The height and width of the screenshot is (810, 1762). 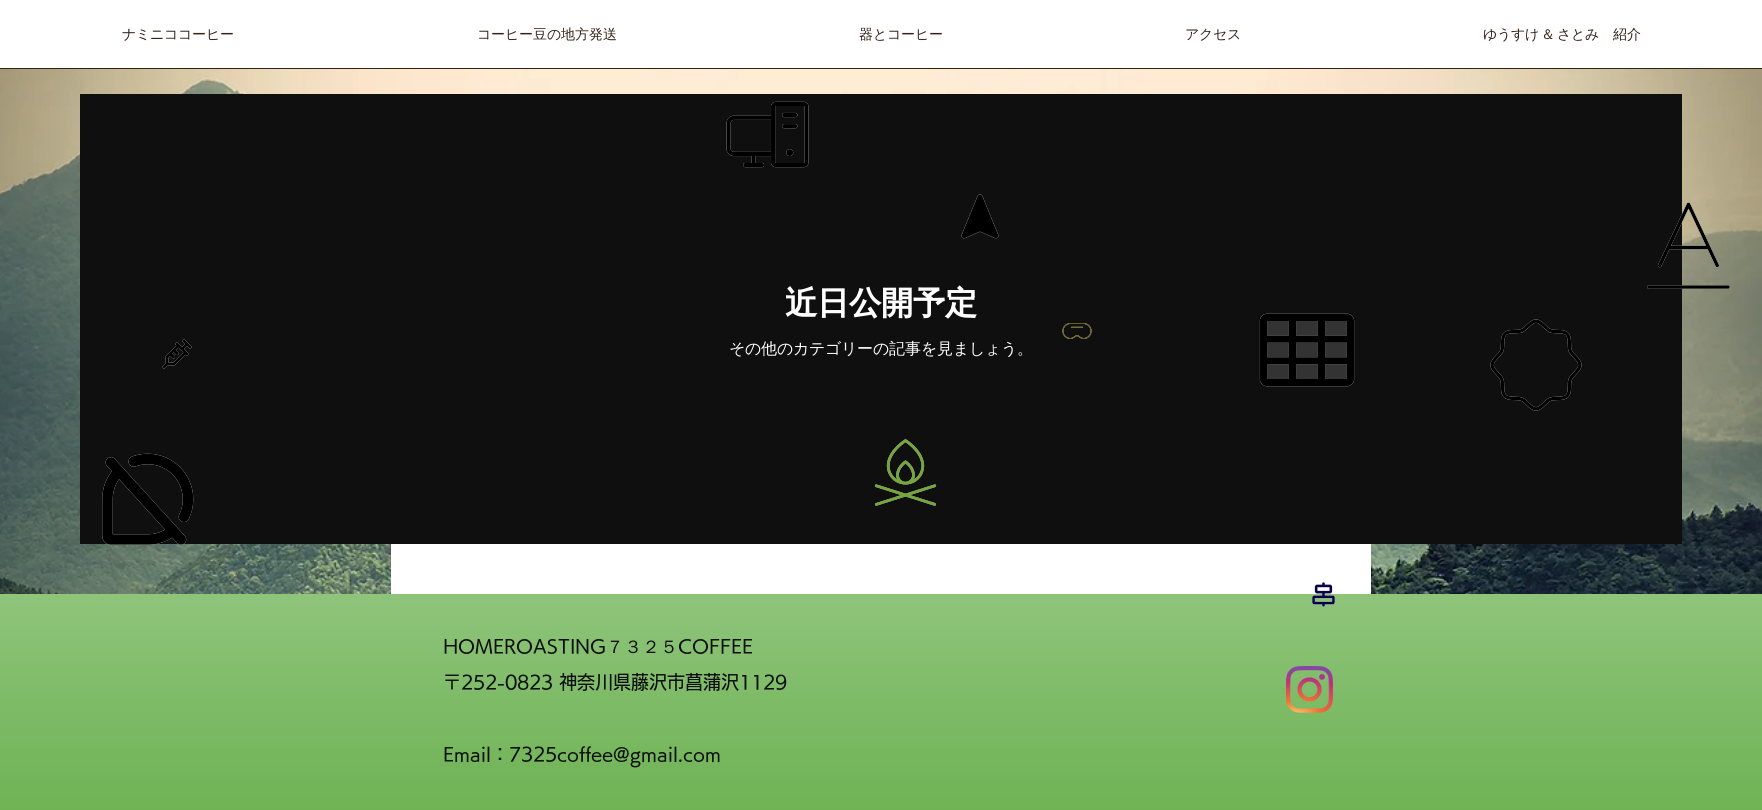 What do you see at coordinates (177, 354) in the screenshot?
I see `access medical or health information` at bounding box center [177, 354].